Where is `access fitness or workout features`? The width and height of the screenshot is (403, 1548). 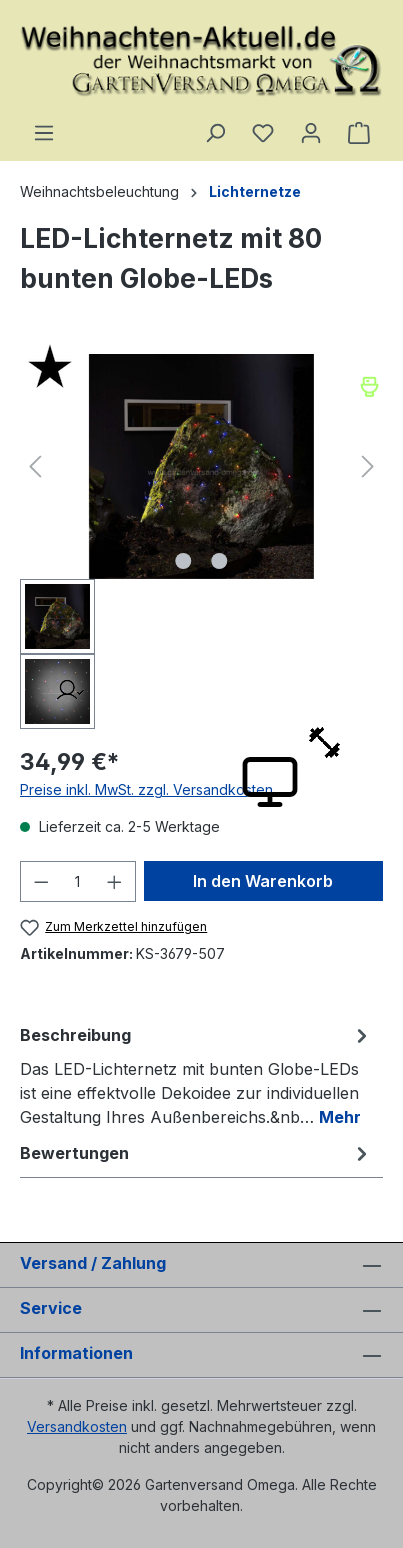
access fitness or workout features is located at coordinates (324, 742).